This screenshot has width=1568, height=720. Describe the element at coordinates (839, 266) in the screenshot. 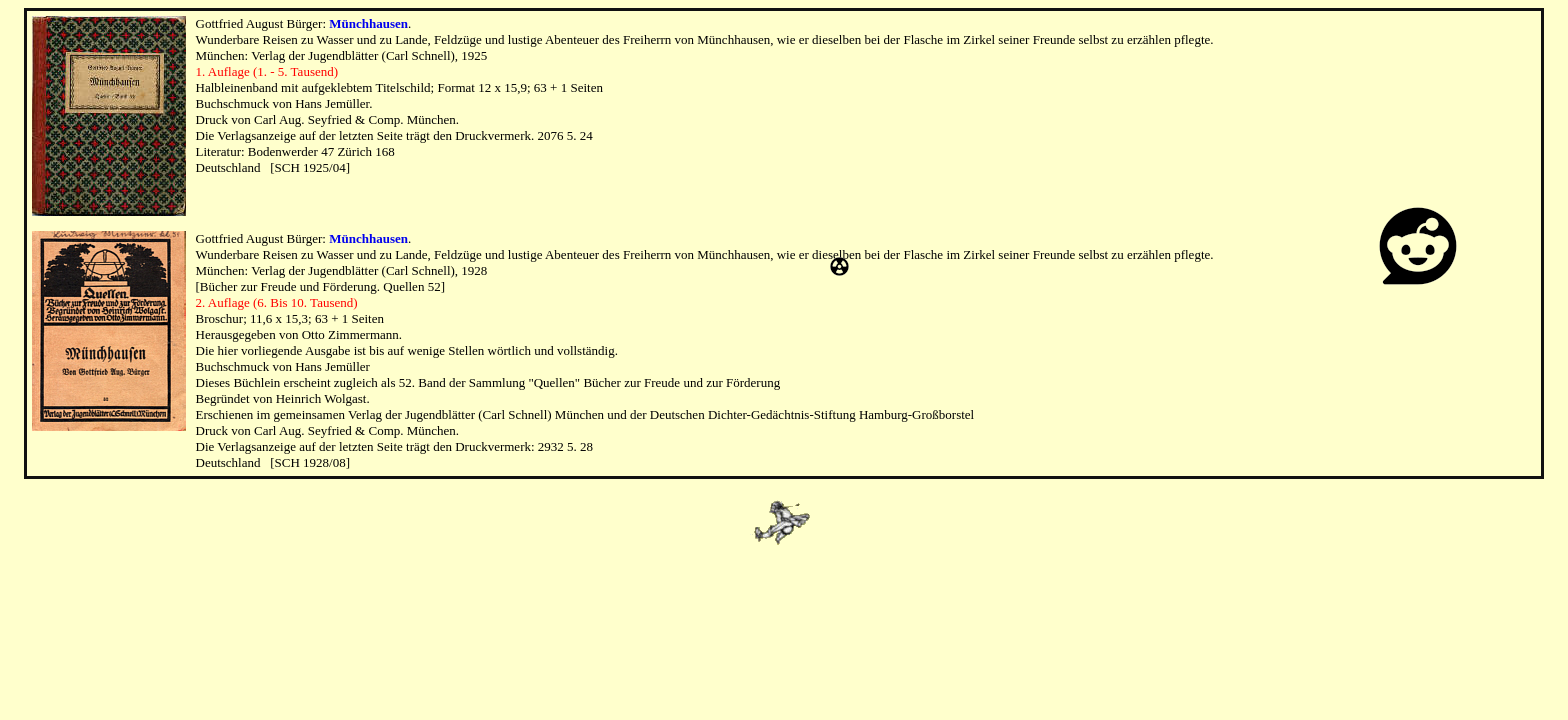

I see `indicates radioactive or hazardous material warning` at that location.